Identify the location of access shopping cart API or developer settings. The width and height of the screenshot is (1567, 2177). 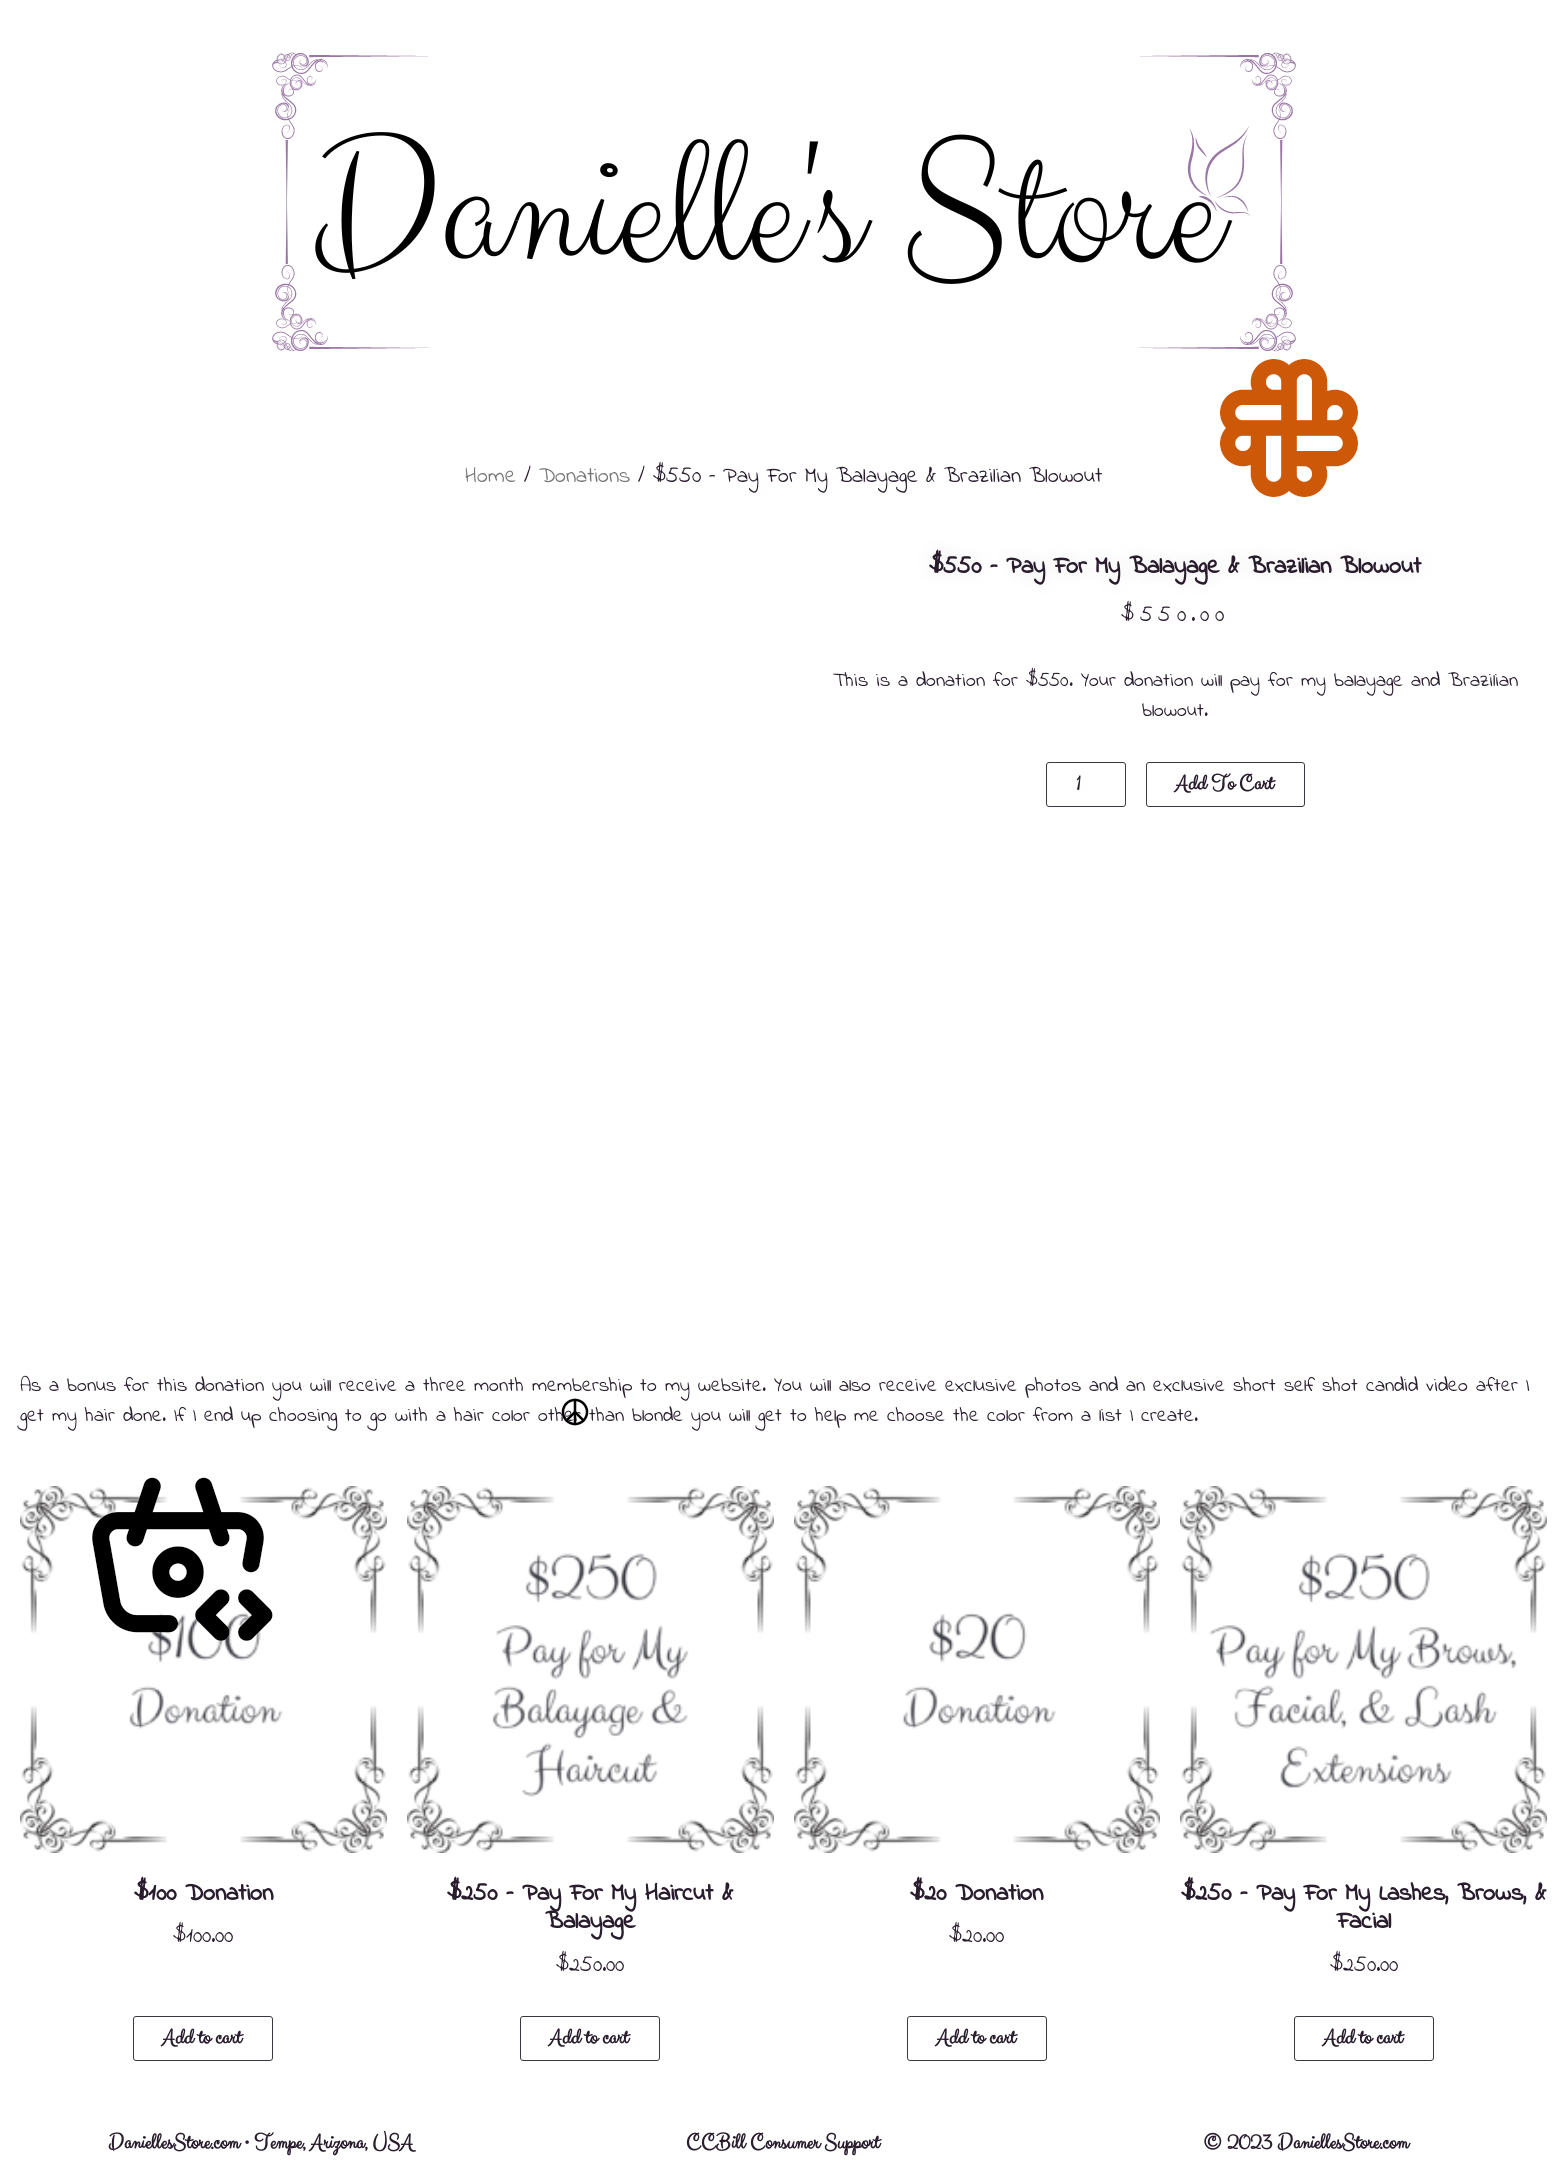
(178, 1555).